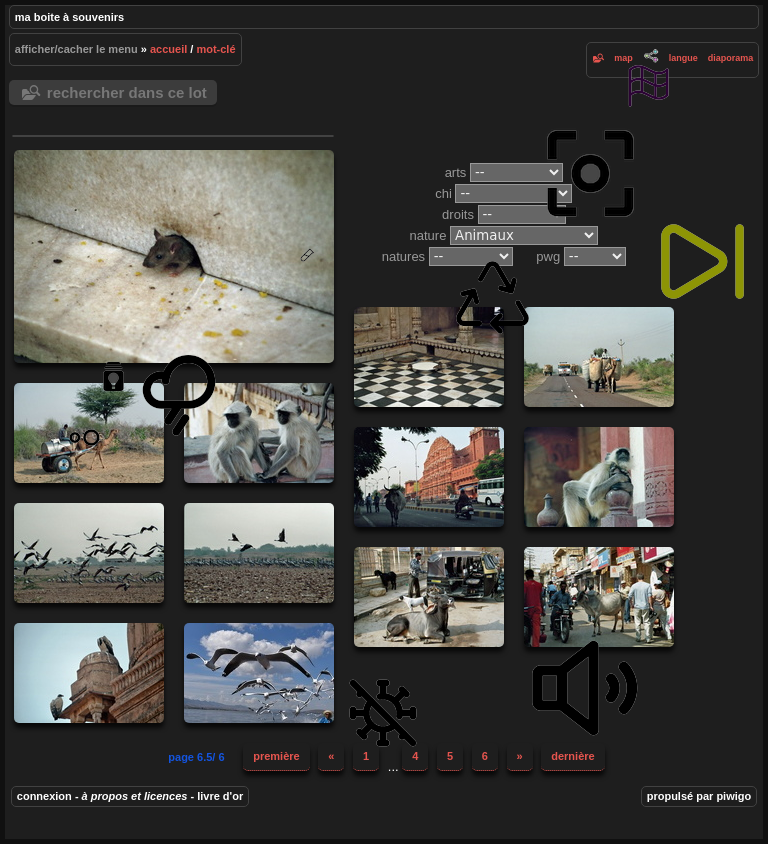 This screenshot has width=768, height=844. What do you see at coordinates (647, 85) in the screenshot?
I see `indicates a finish line or completion point` at bounding box center [647, 85].